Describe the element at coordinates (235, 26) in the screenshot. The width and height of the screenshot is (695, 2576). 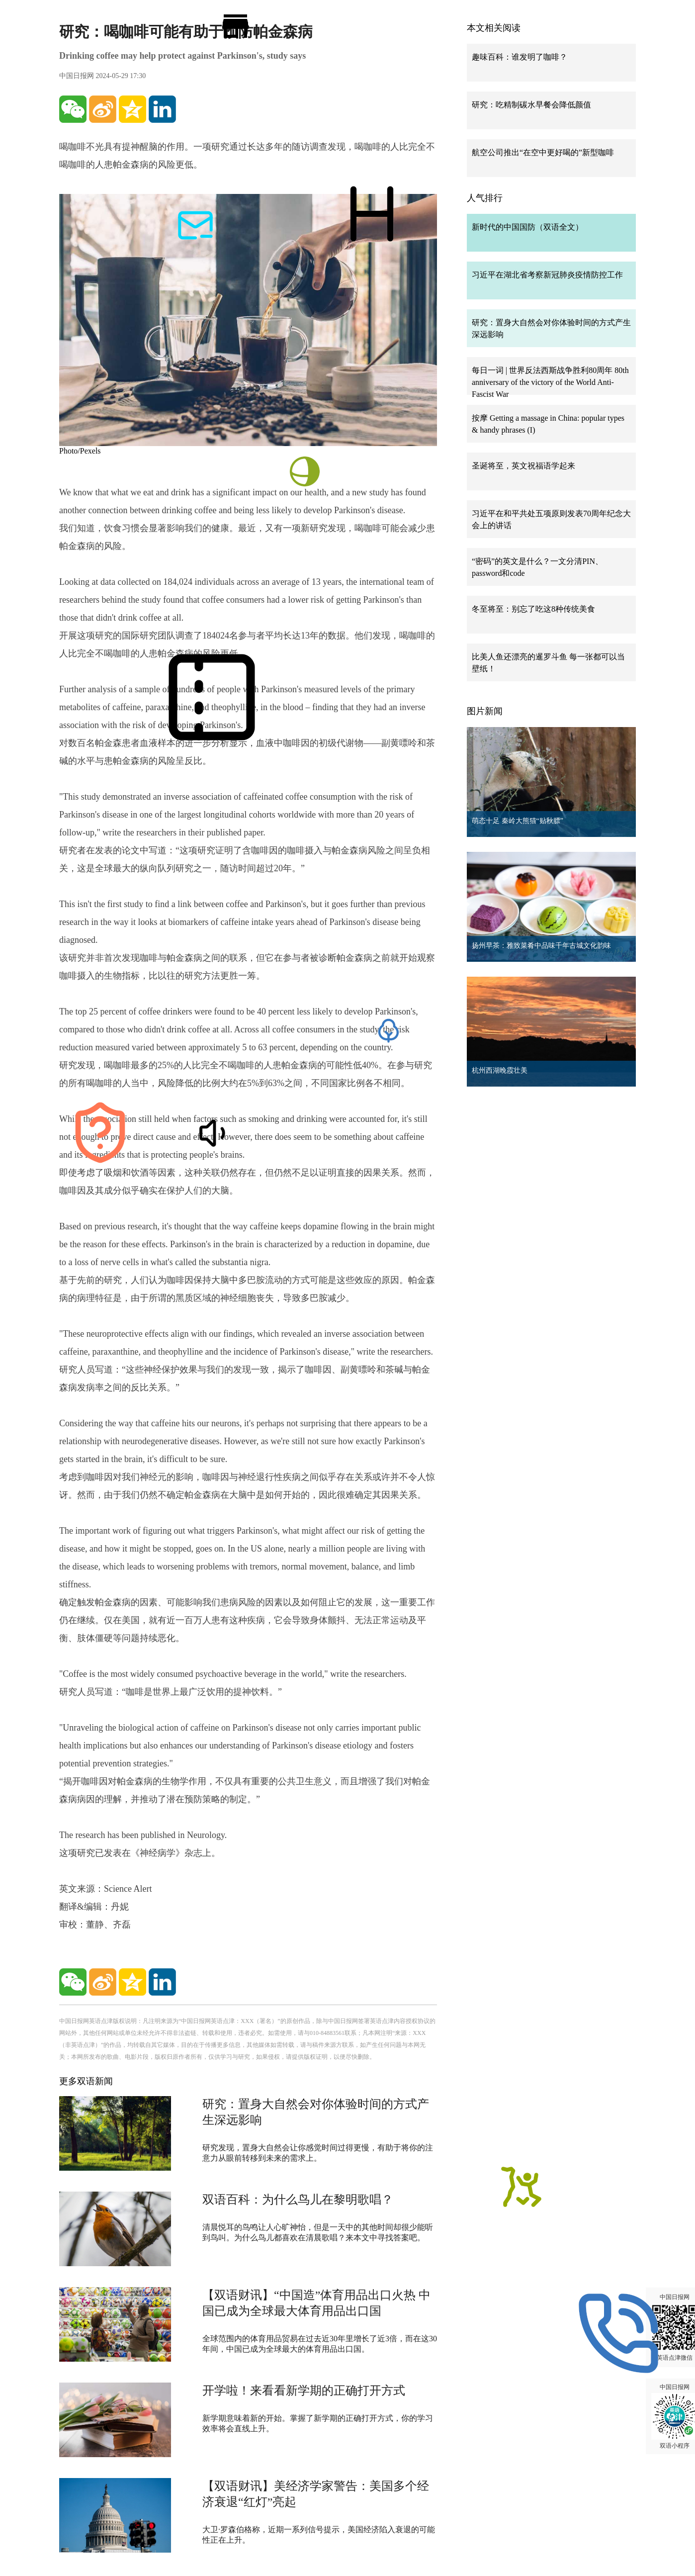
I see `browse or open the store` at that location.